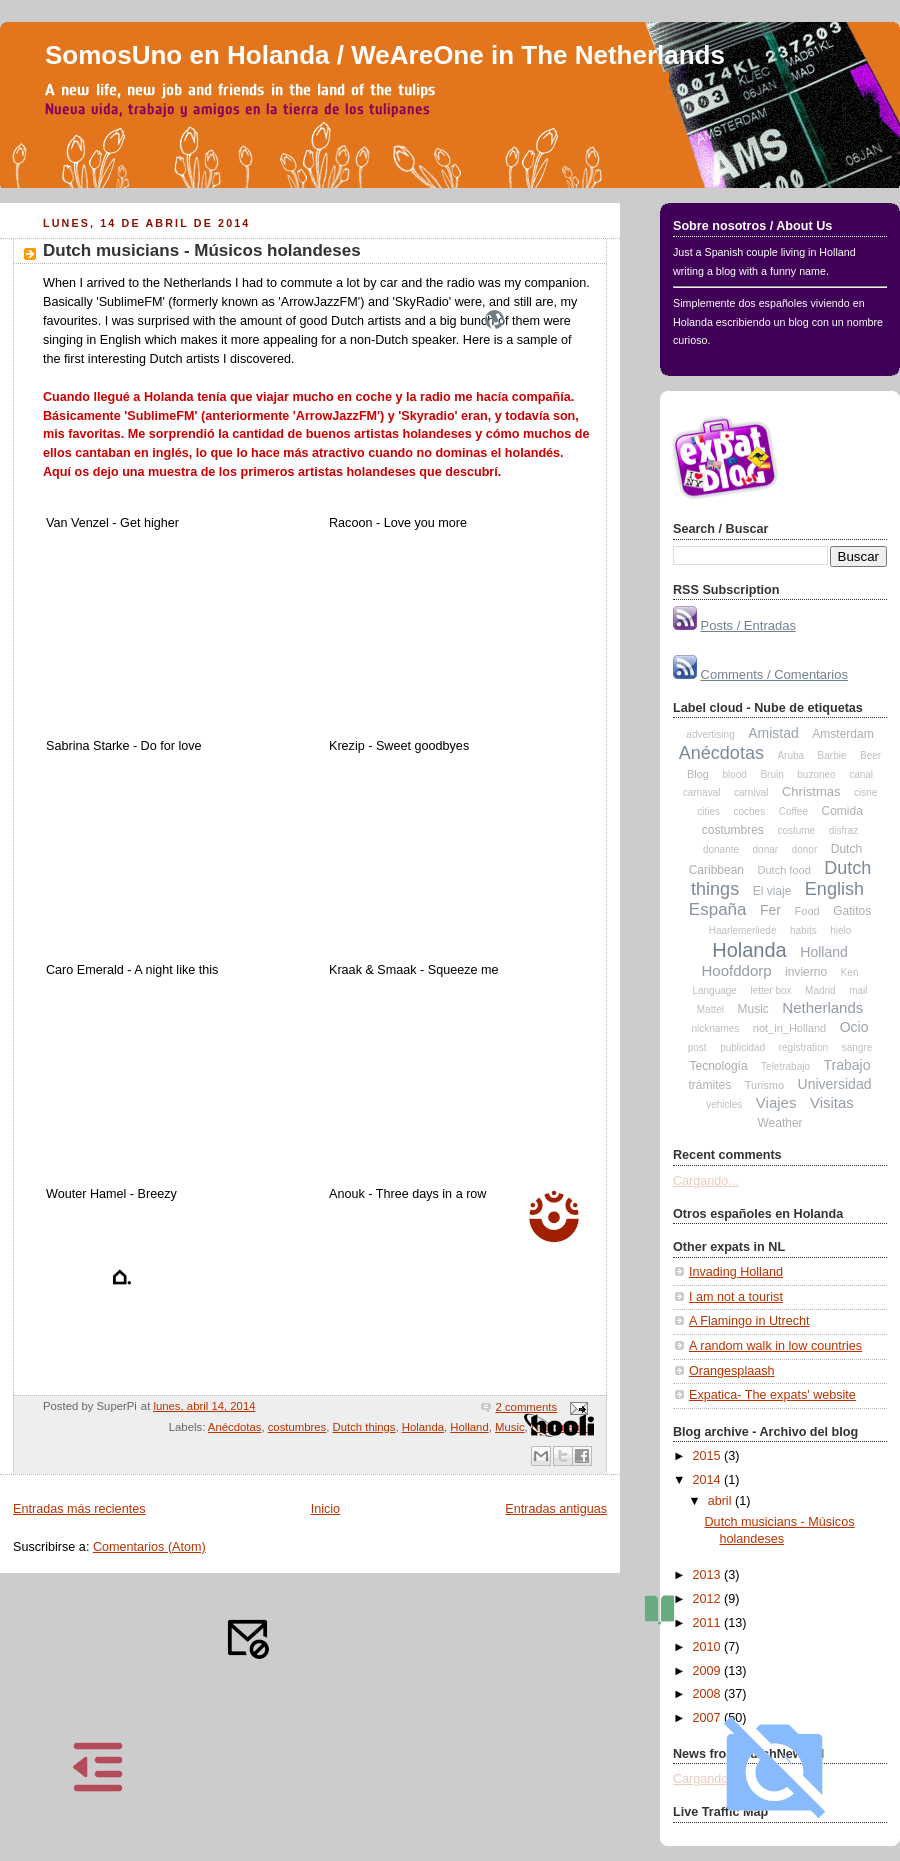  Describe the element at coordinates (494, 319) in the screenshot. I see `open µTorrent application` at that location.